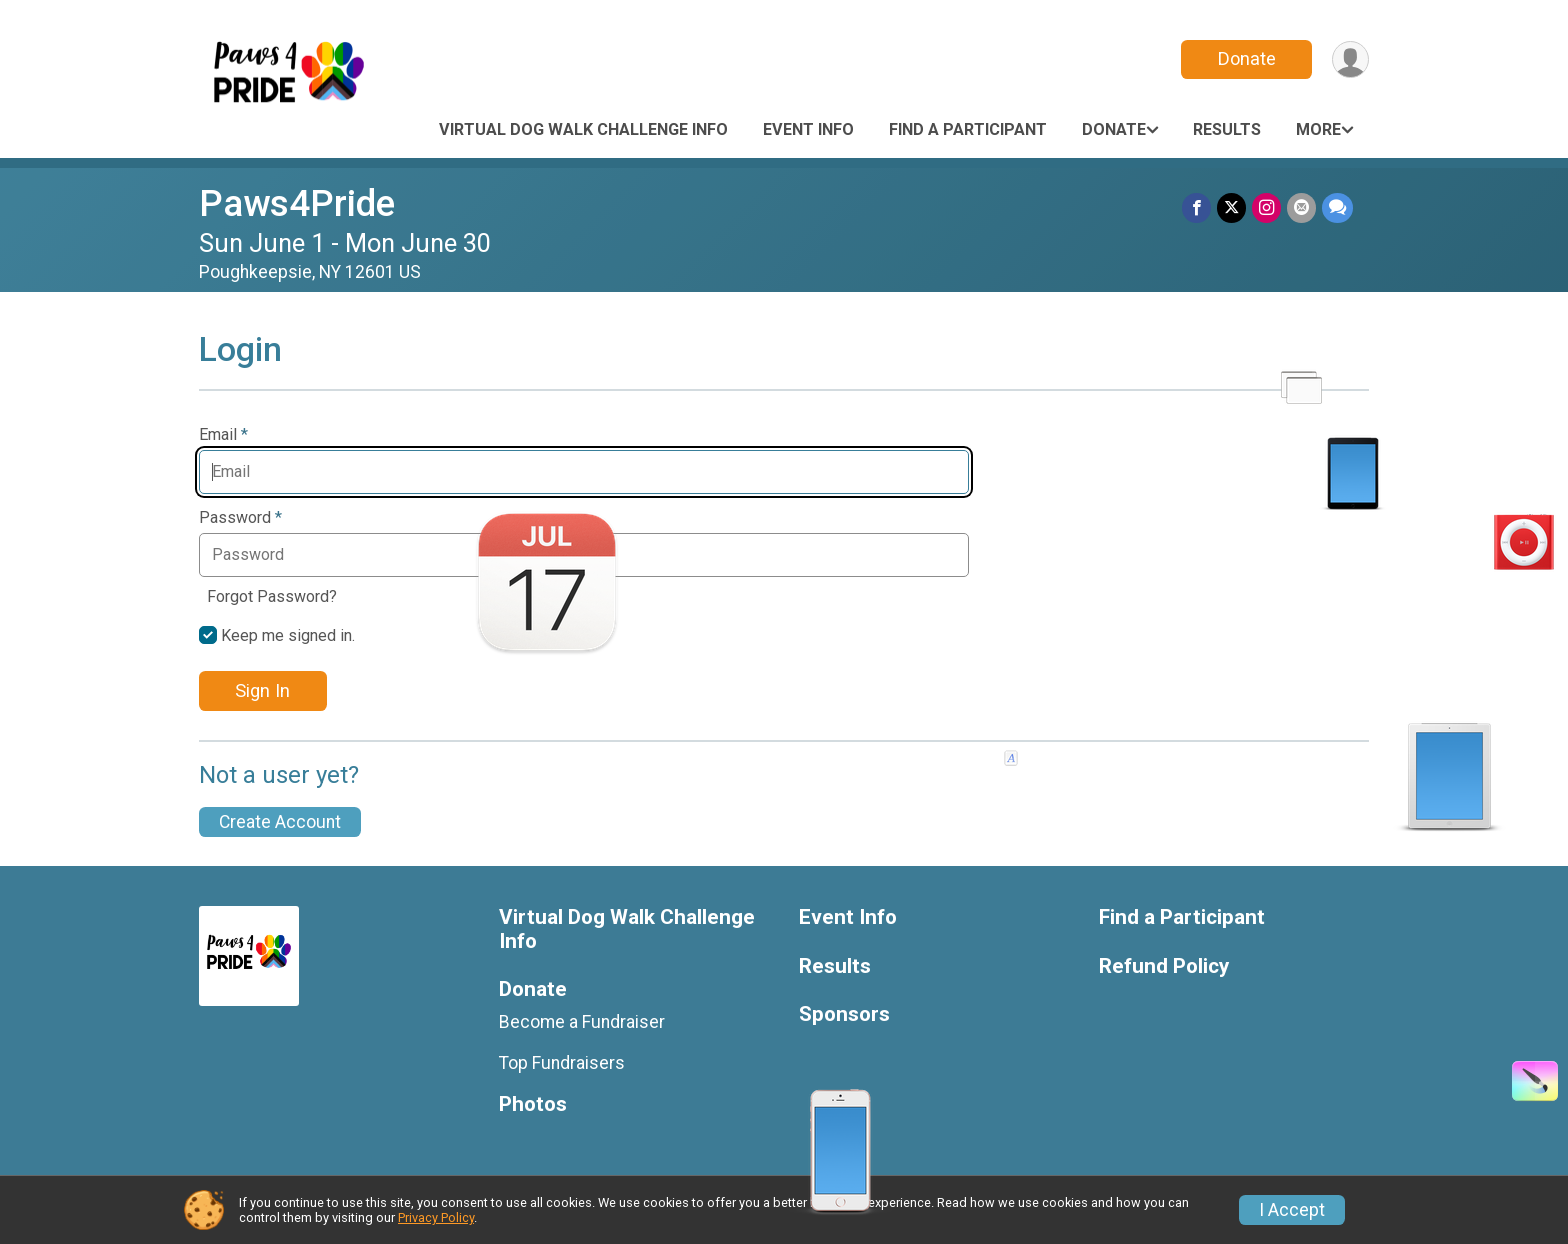  Describe the element at coordinates (1301, 387) in the screenshot. I see `arrange windows in cascade view` at that location.